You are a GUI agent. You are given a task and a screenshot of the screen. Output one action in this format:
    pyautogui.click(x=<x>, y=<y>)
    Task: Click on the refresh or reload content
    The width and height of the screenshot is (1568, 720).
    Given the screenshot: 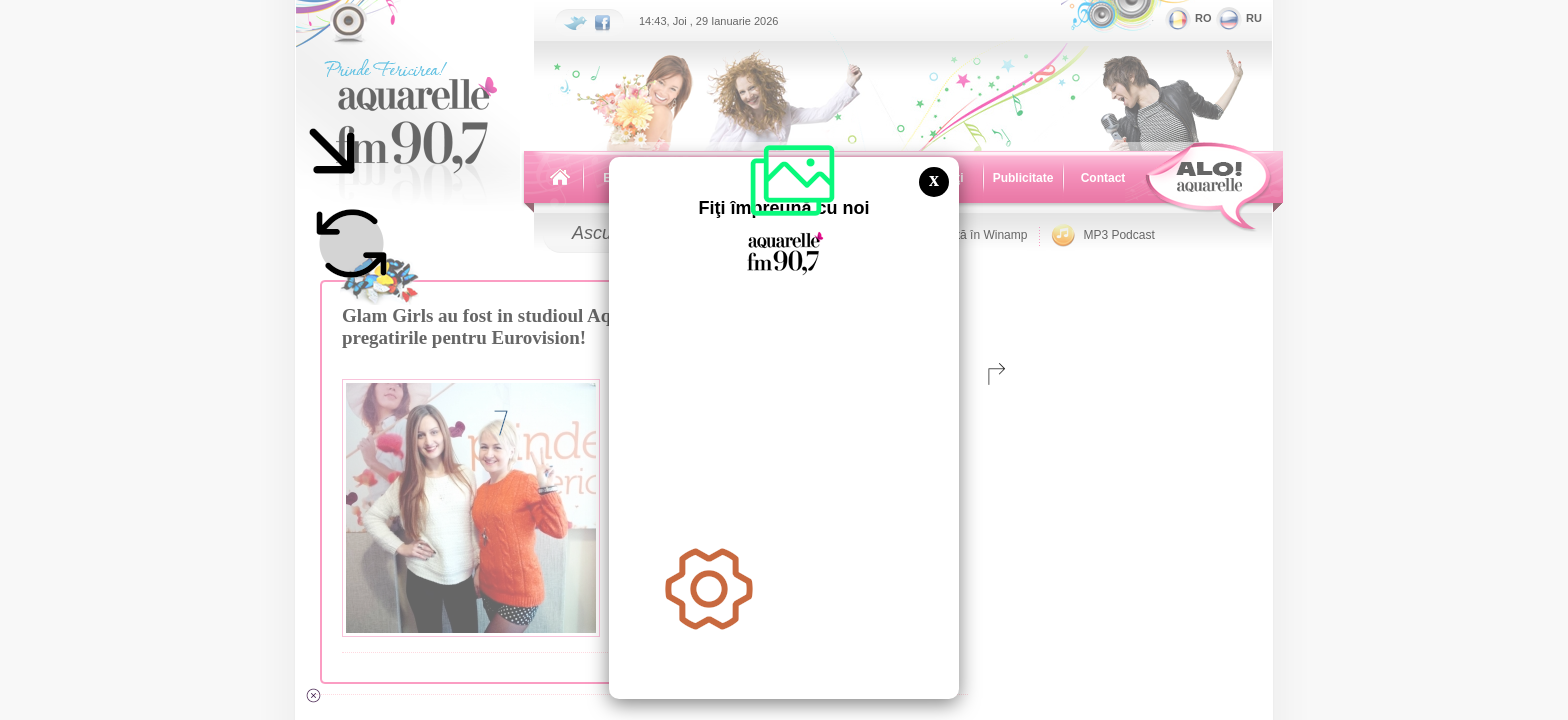 What is the action you would take?
    pyautogui.click(x=351, y=243)
    